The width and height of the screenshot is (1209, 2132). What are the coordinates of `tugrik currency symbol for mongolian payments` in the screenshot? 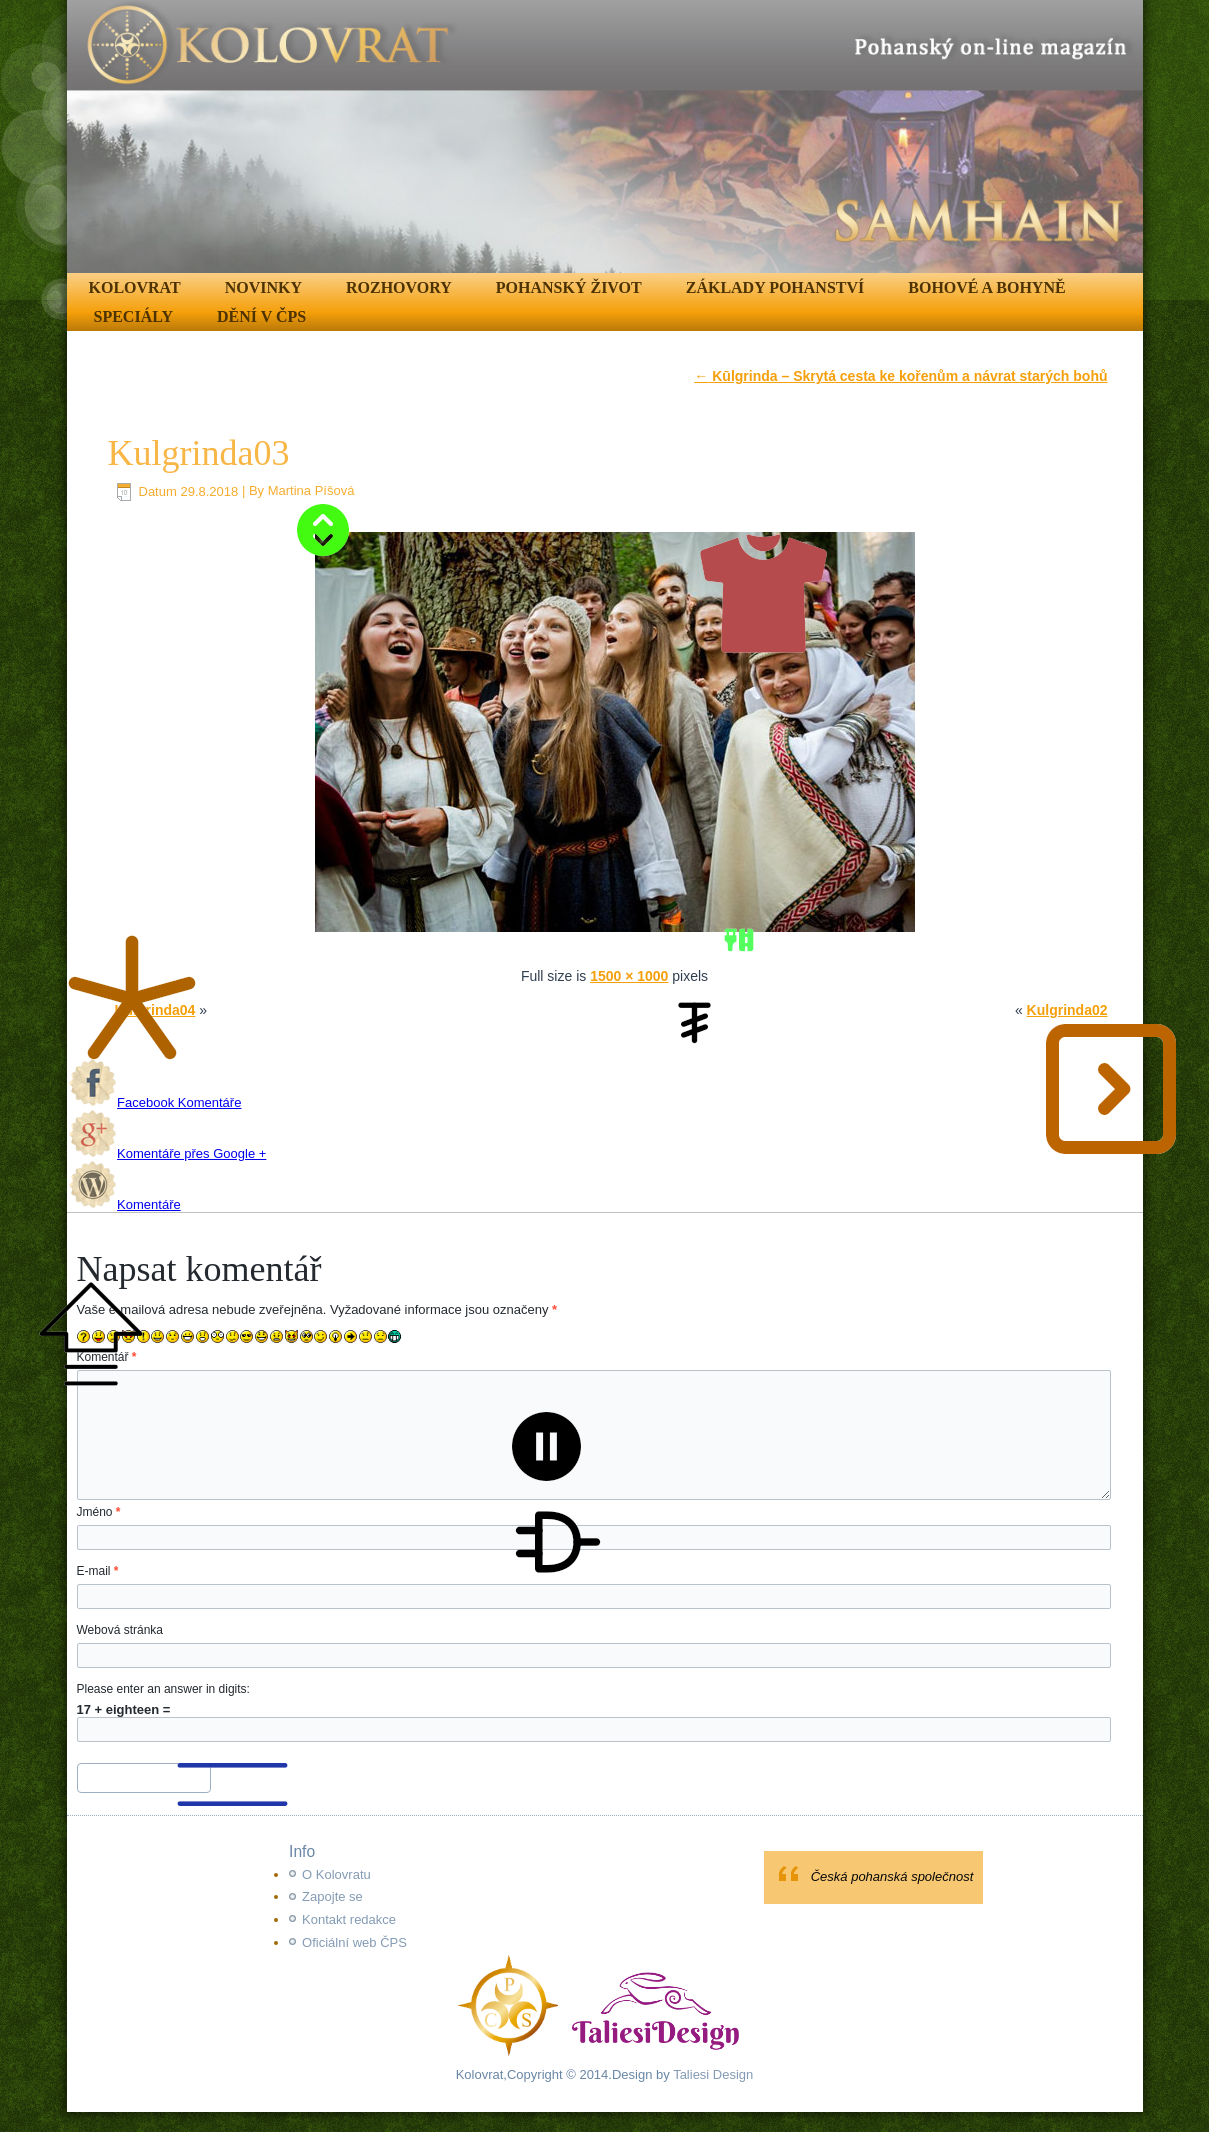 It's located at (694, 1021).